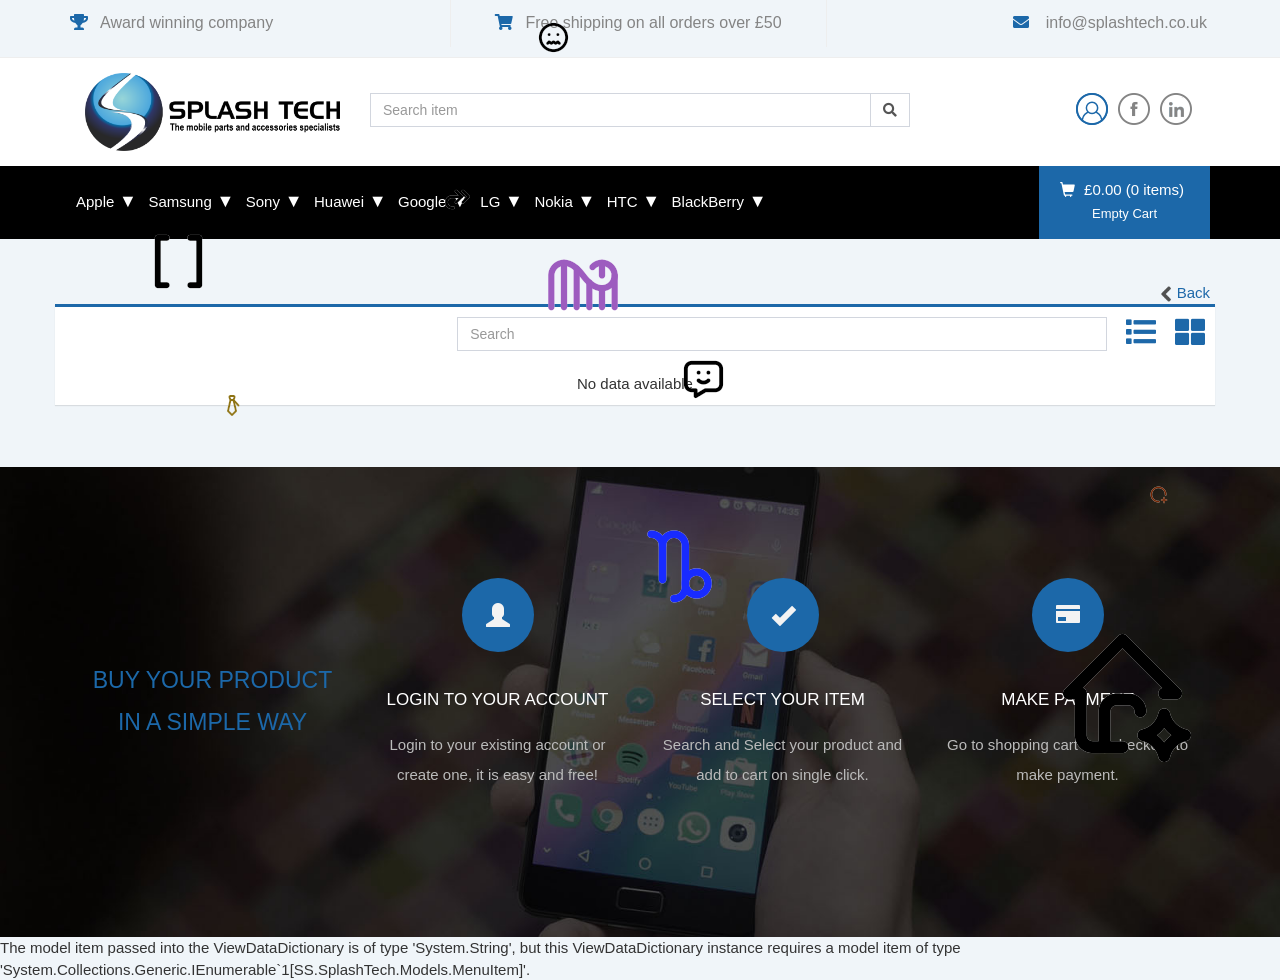  Describe the element at coordinates (457, 199) in the screenshot. I see `forward or share to multiple recipients` at that location.